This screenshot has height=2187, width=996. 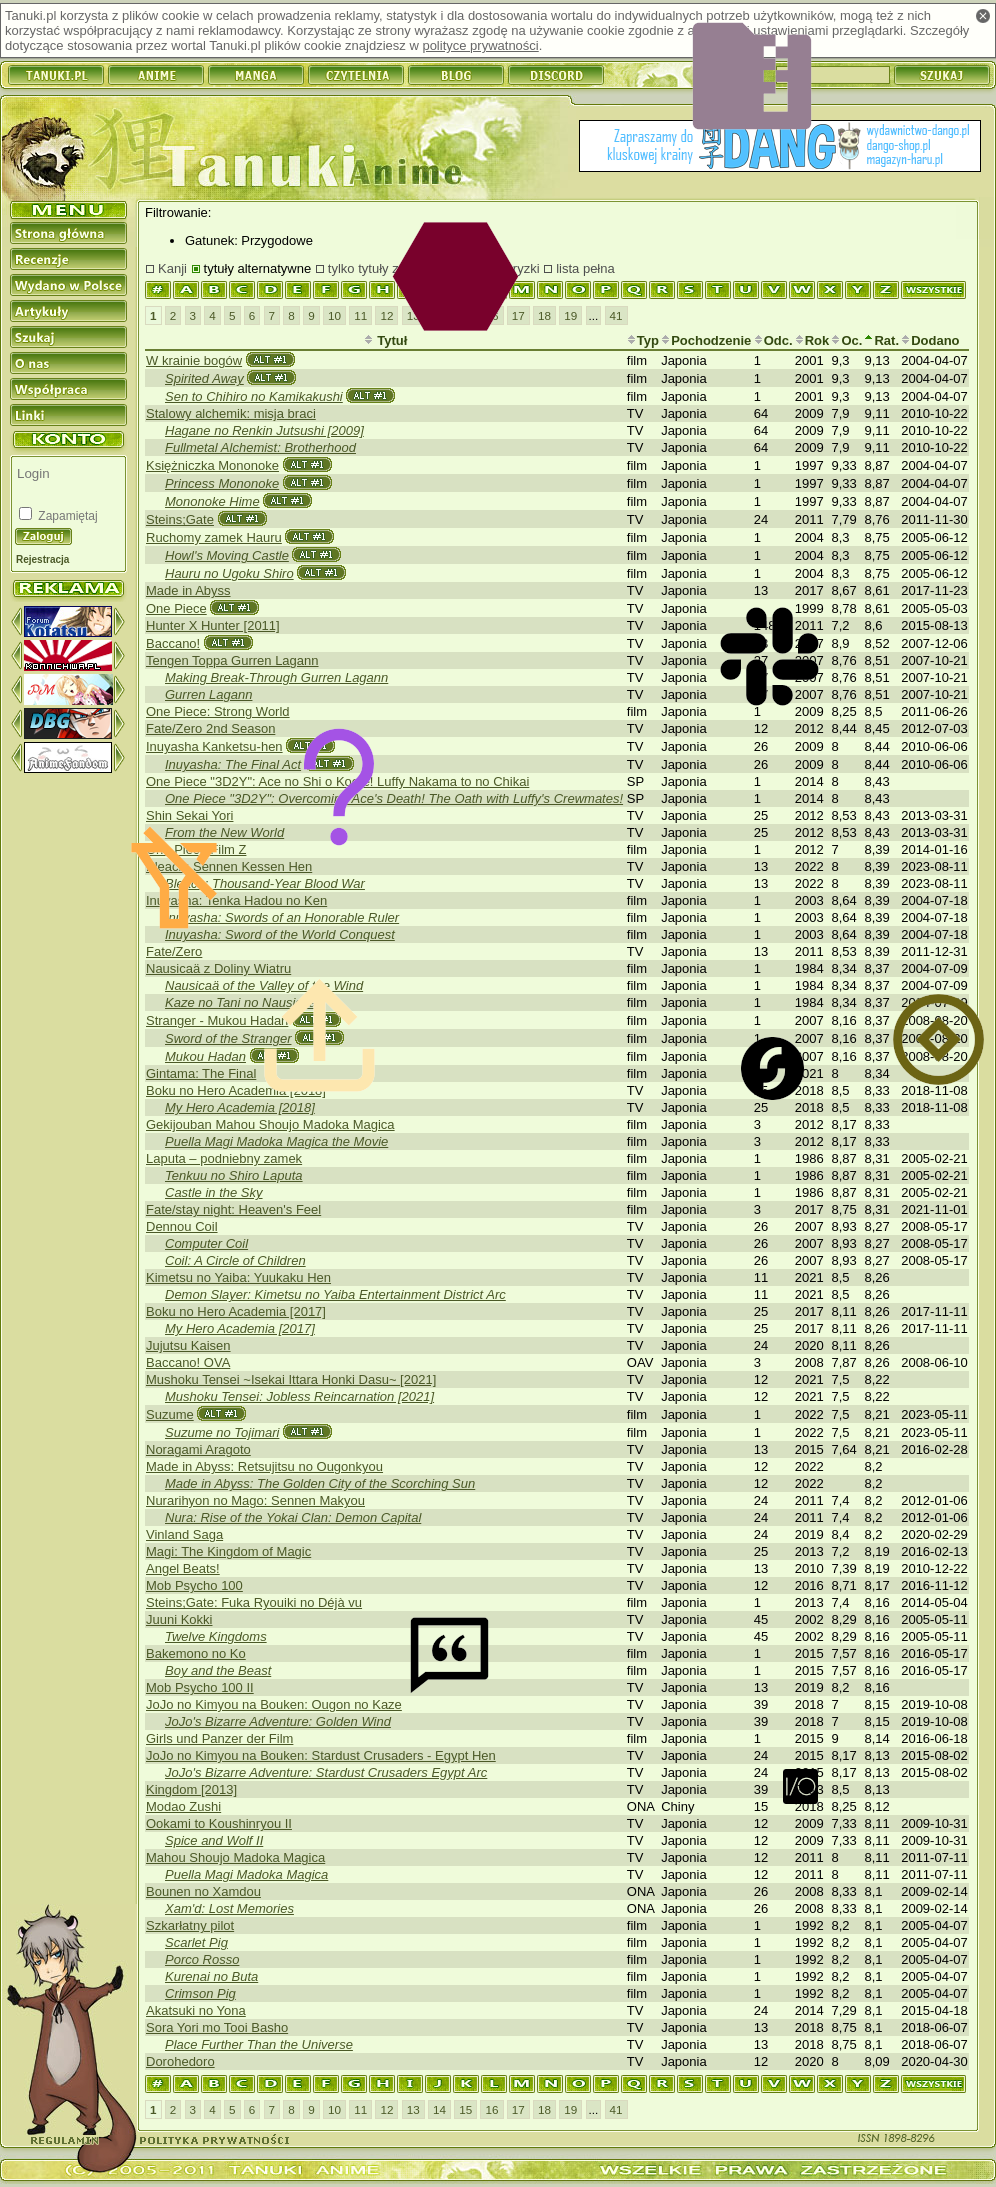 I want to click on webdriverio automation framework logo, so click(x=800, y=1786).